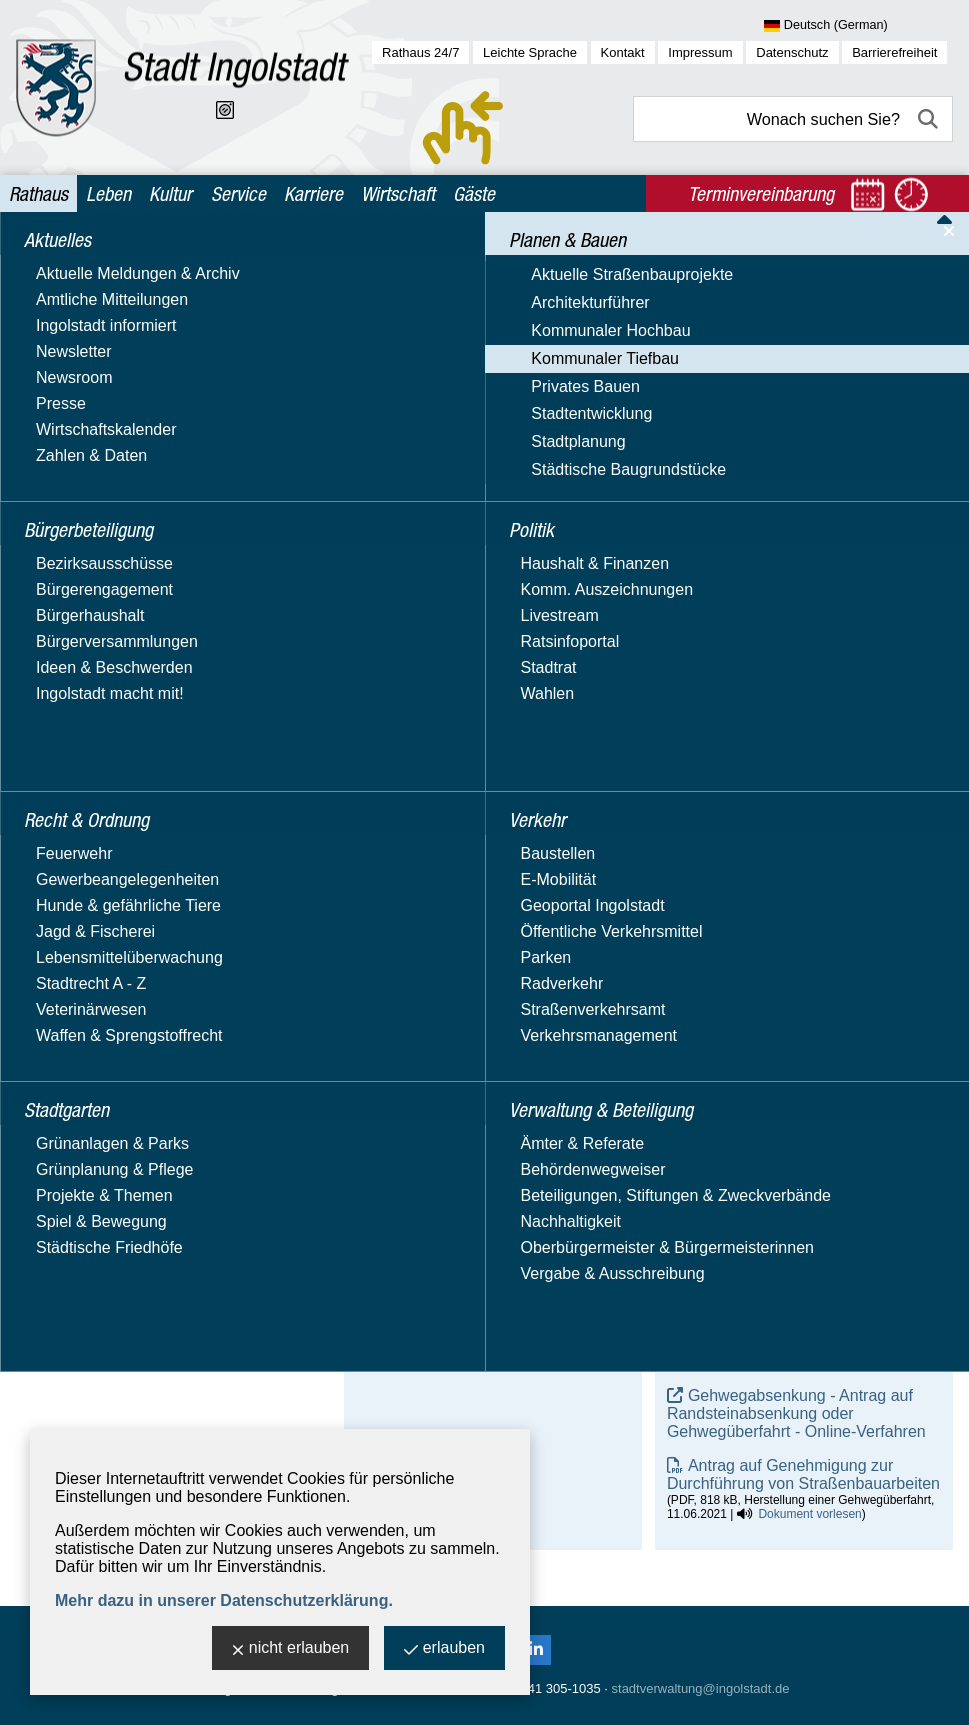 The width and height of the screenshot is (969, 1725). I want to click on swipe left to continue or dismiss, so click(459, 130).